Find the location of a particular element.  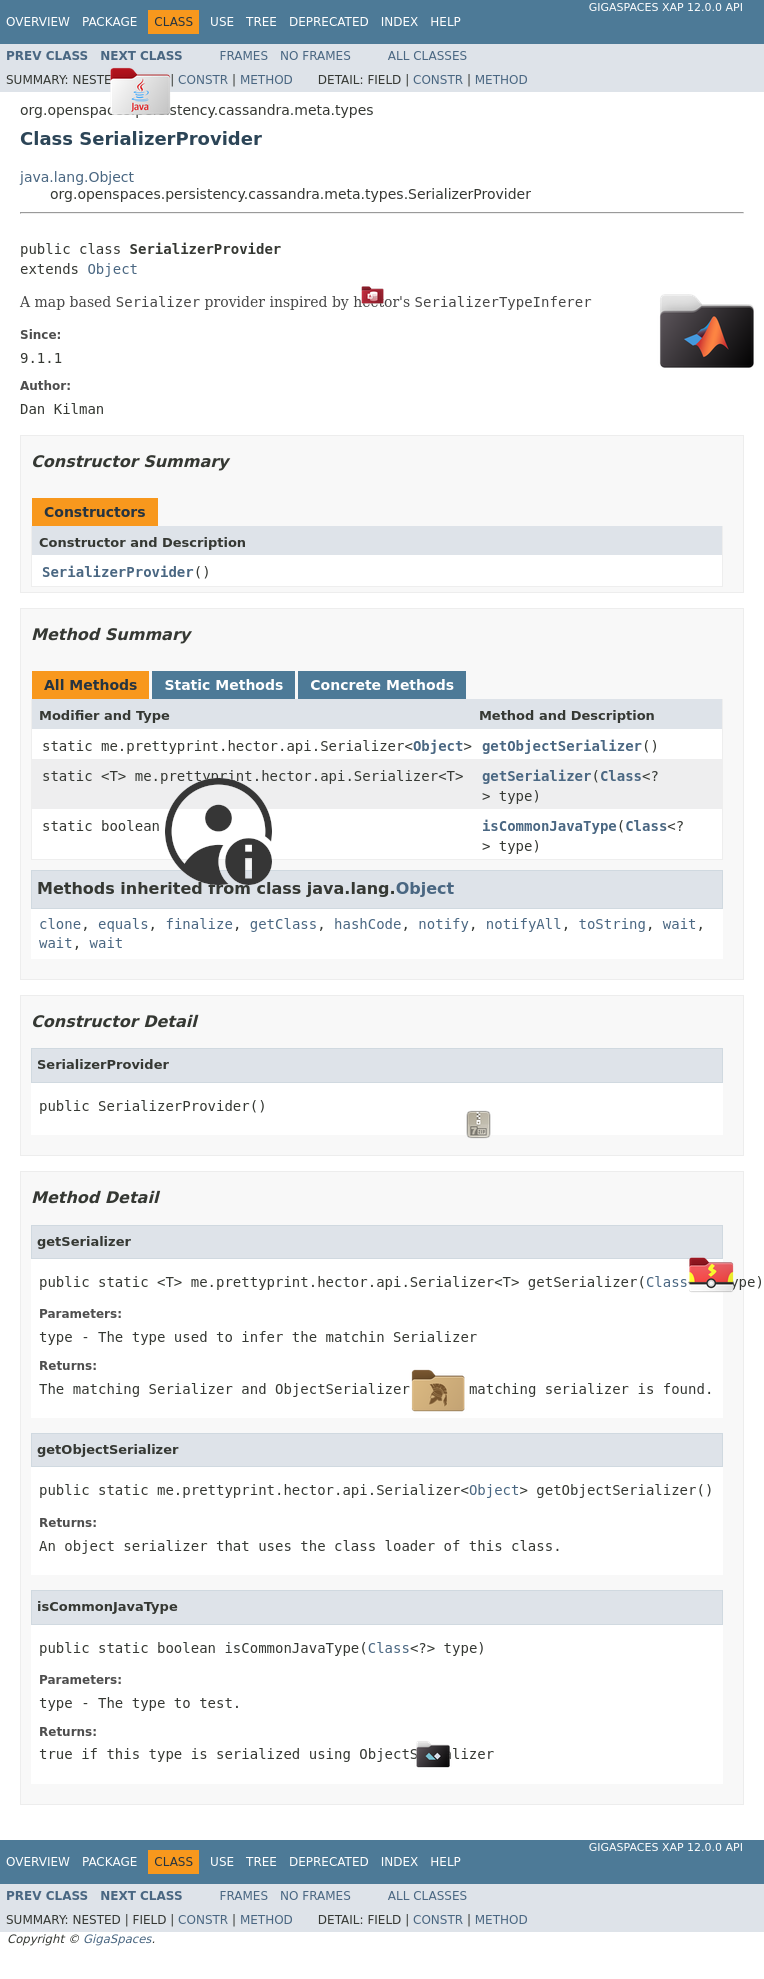

open matlab project files folder is located at coordinates (706, 333).